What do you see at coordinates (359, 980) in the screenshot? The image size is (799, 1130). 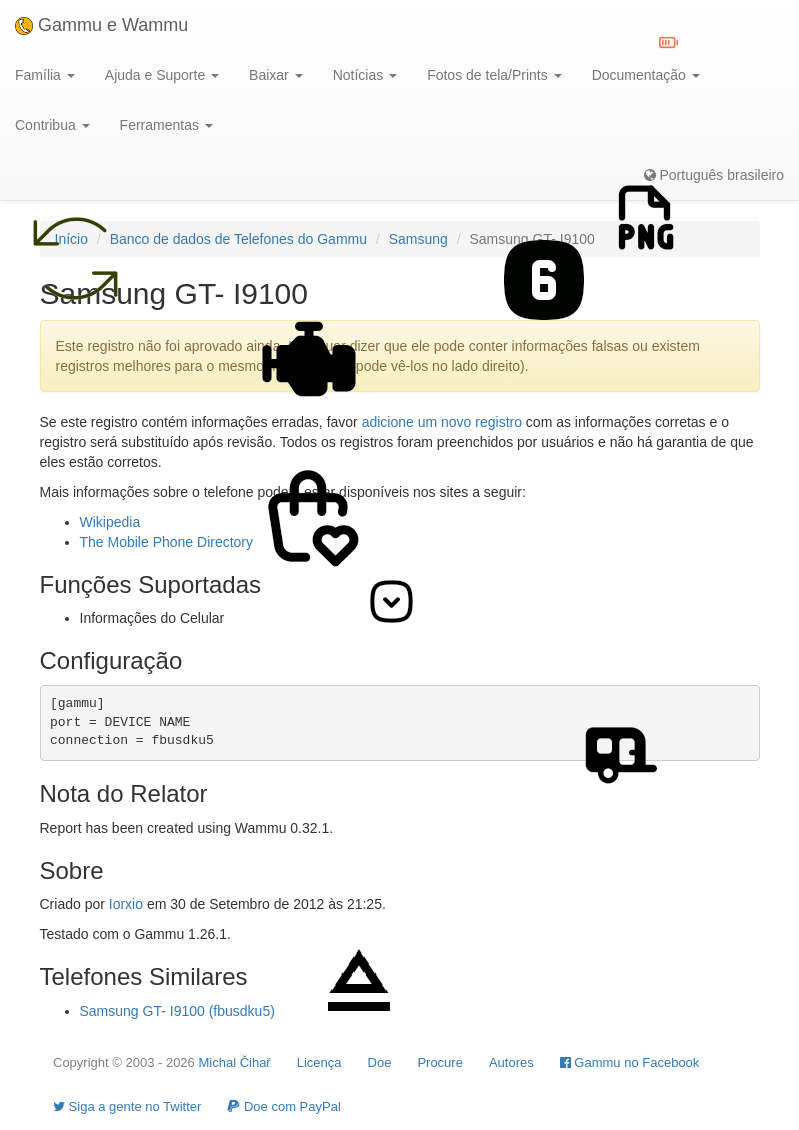 I see `eject a disc or removable media` at bounding box center [359, 980].